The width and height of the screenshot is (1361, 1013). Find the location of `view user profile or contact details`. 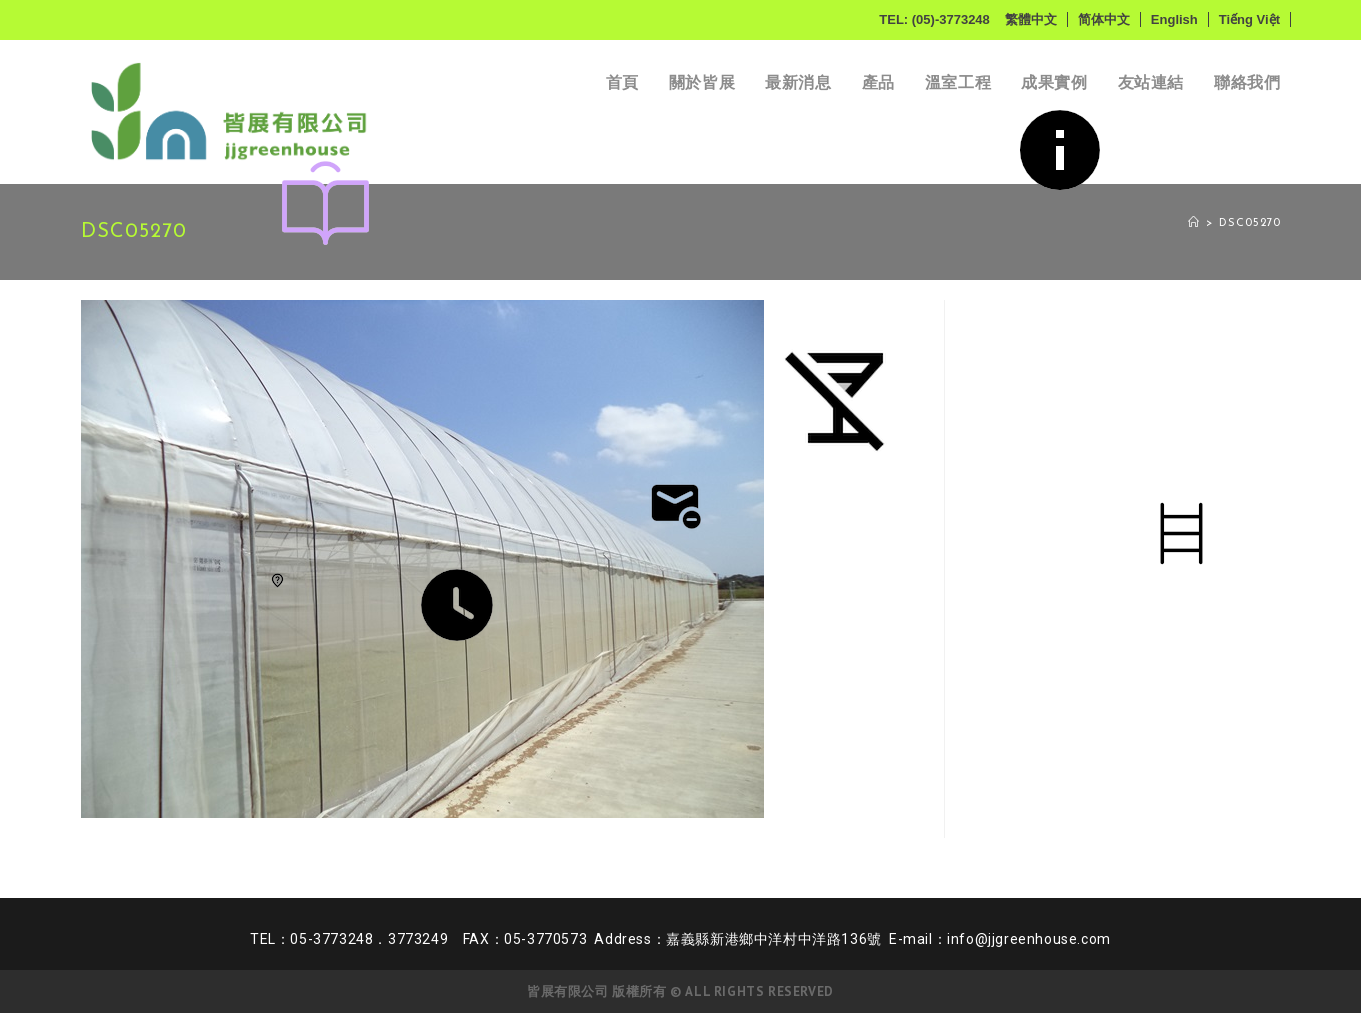

view user profile or contact details is located at coordinates (325, 201).